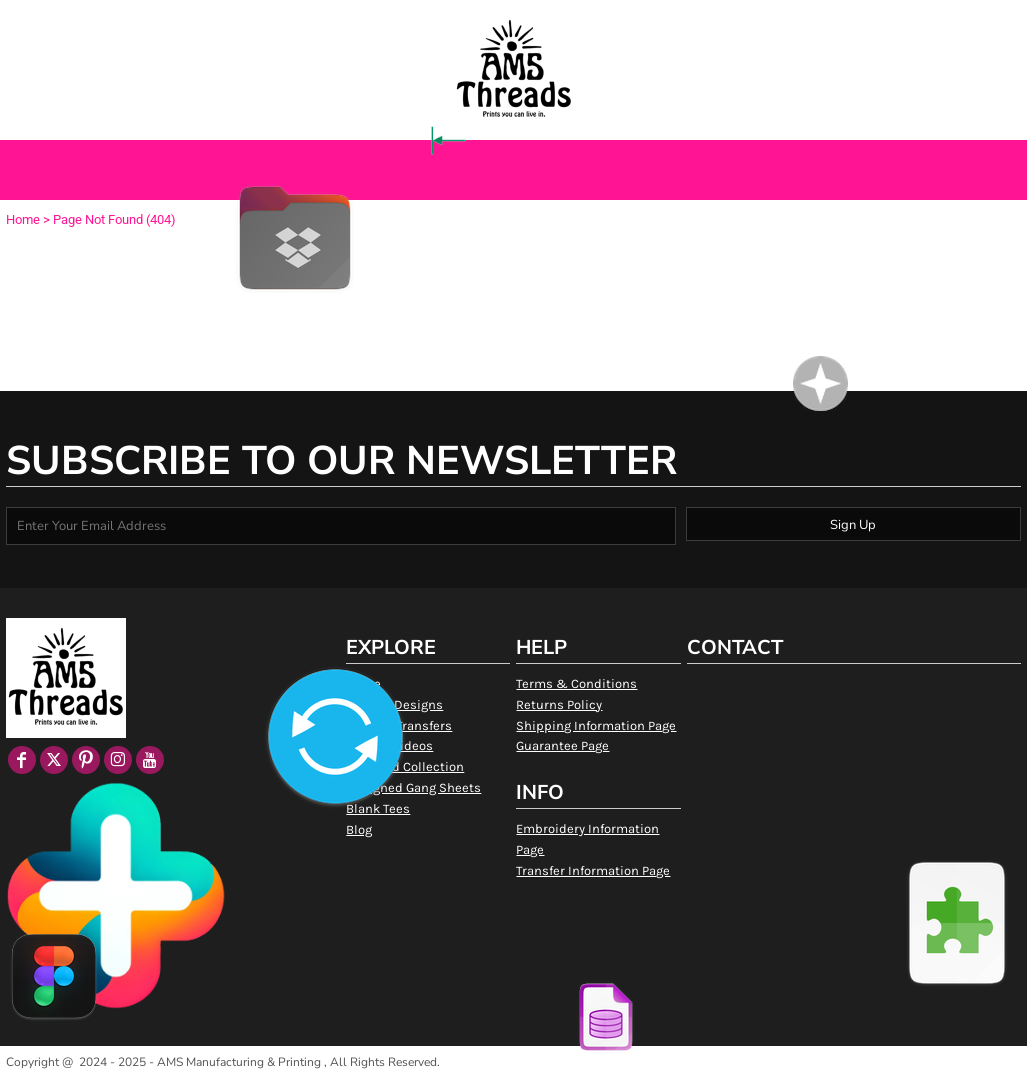  I want to click on open figma design application, so click(54, 976).